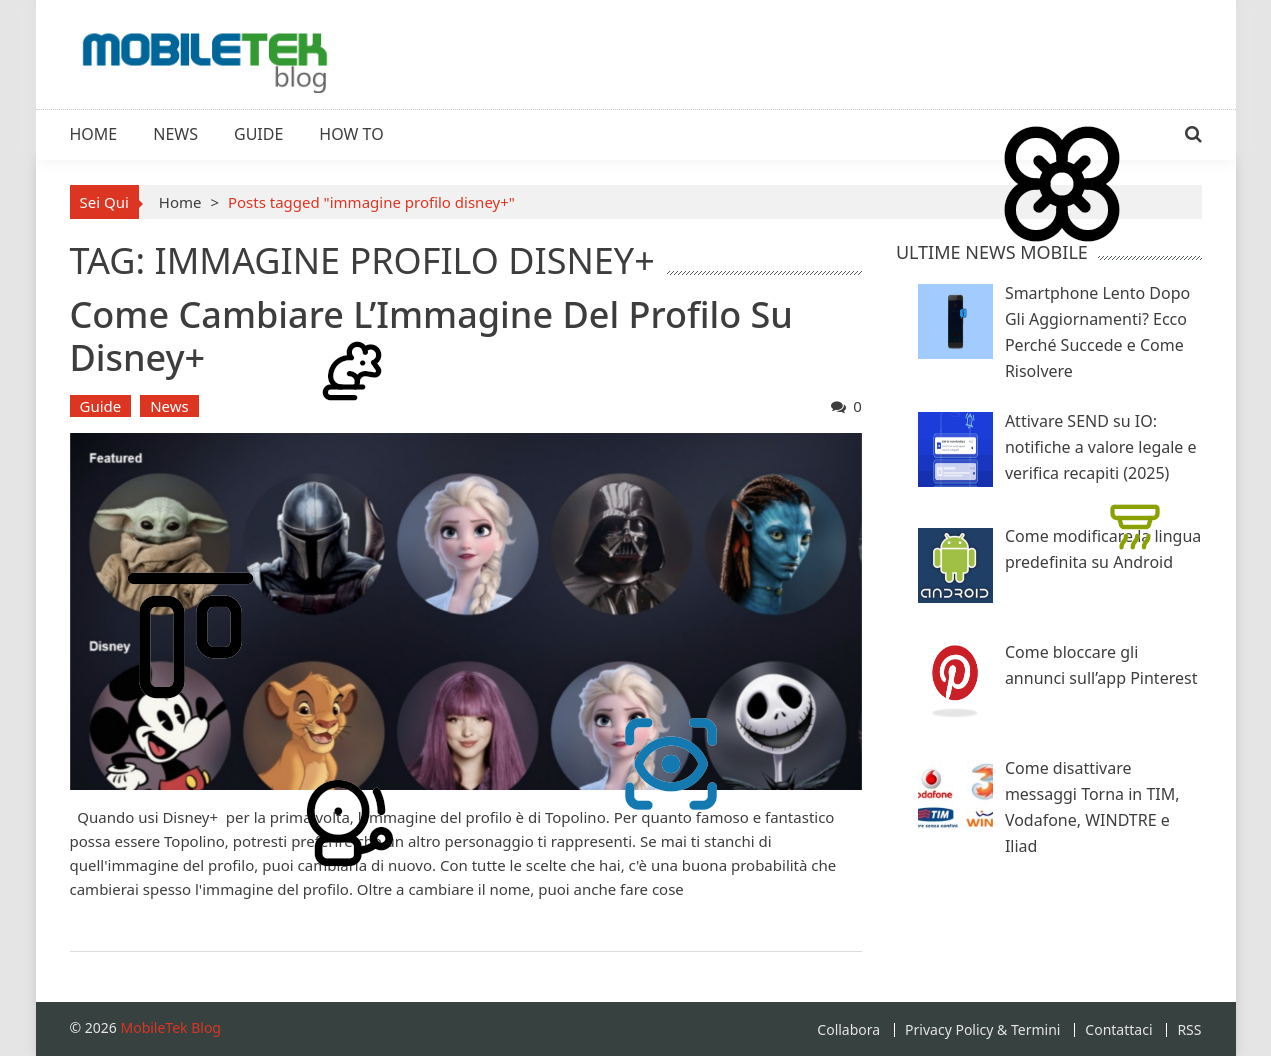 The width and height of the screenshot is (1271, 1056). I want to click on trigger an alarm or alert, so click(350, 823).